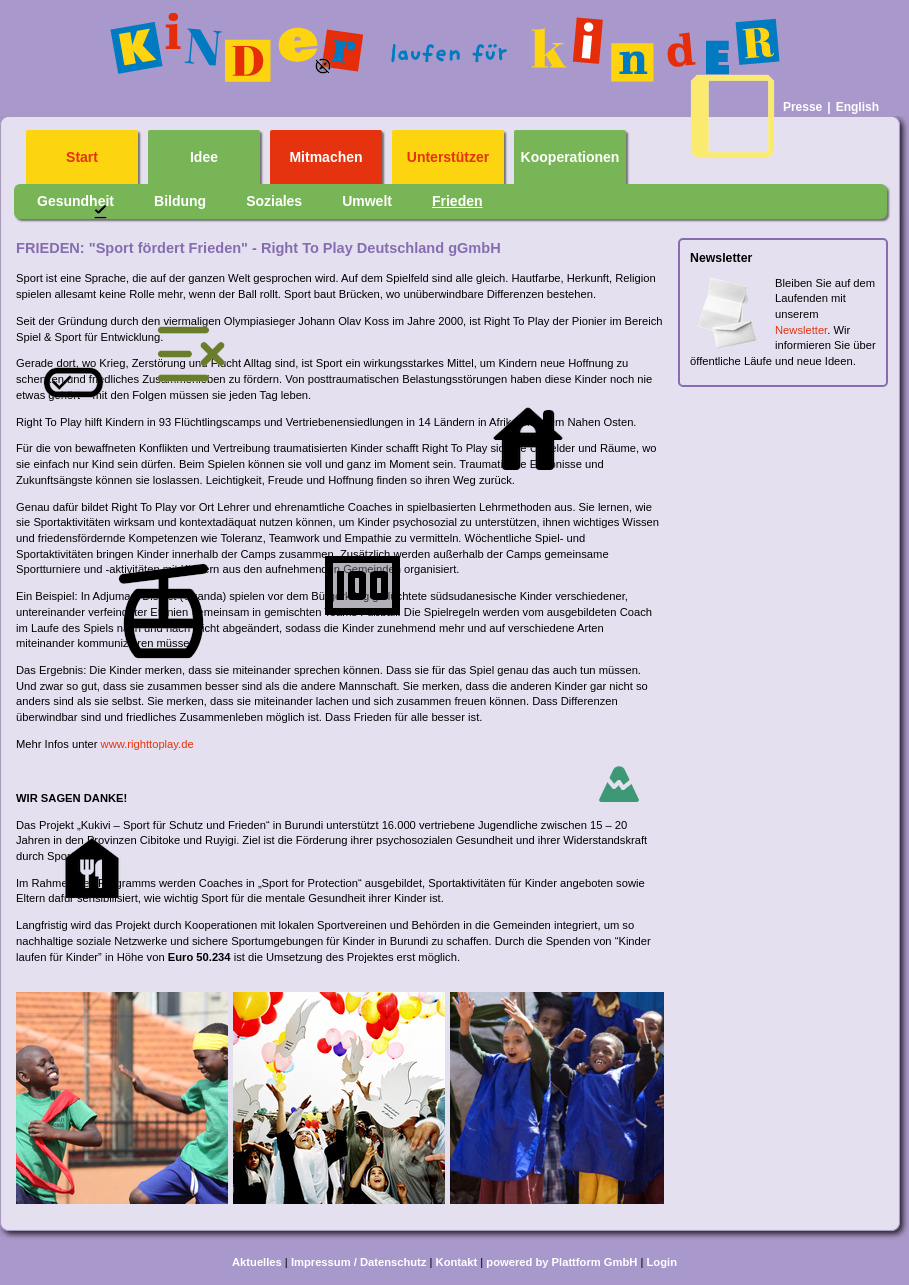 This screenshot has width=909, height=1285. What do you see at coordinates (619, 784) in the screenshot?
I see `view outdoor or nature-related content` at bounding box center [619, 784].